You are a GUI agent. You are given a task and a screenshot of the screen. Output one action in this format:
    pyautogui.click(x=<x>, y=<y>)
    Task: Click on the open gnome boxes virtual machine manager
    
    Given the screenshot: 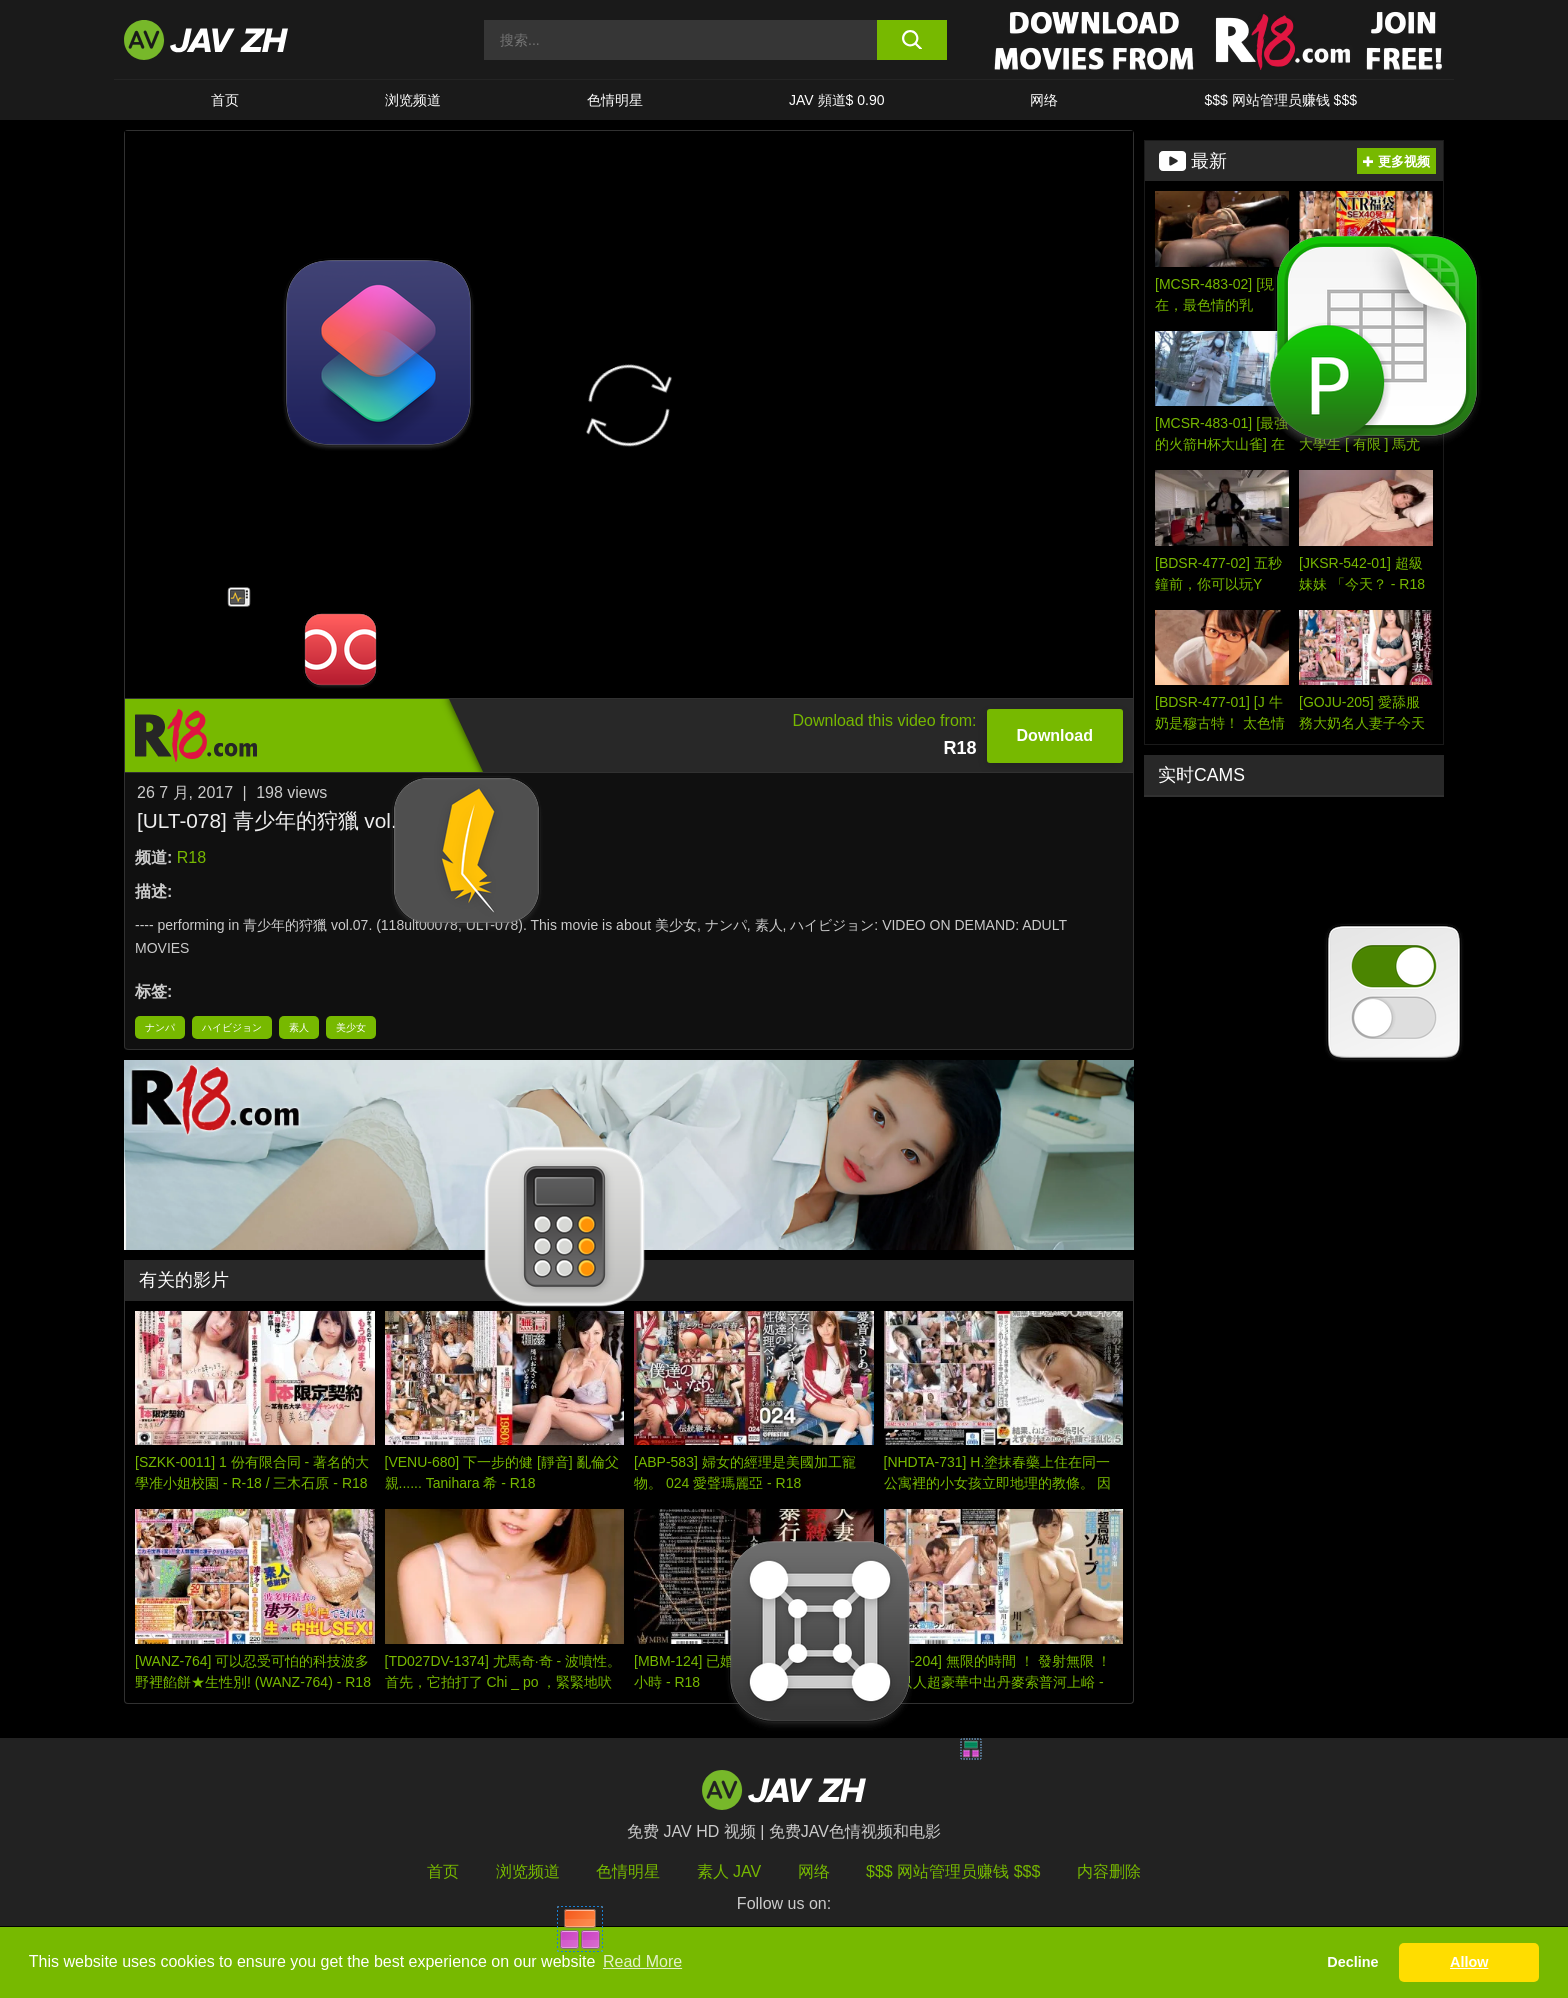 What is the action you would take?
    pyautogui.click(x=820, y=1631)
    